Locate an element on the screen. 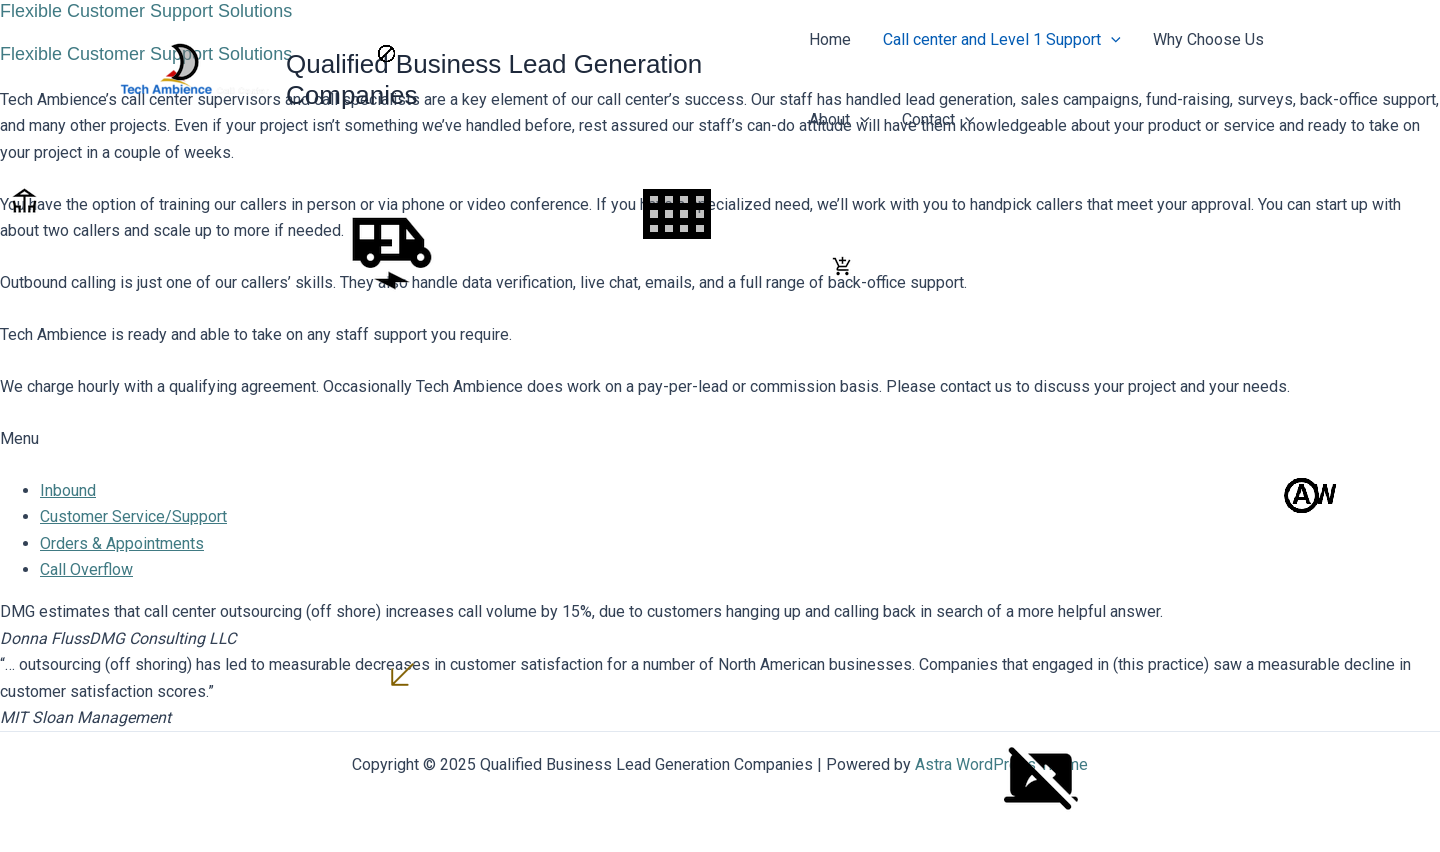  access outdoor or patio-related features is located at coordinates (24, 200).